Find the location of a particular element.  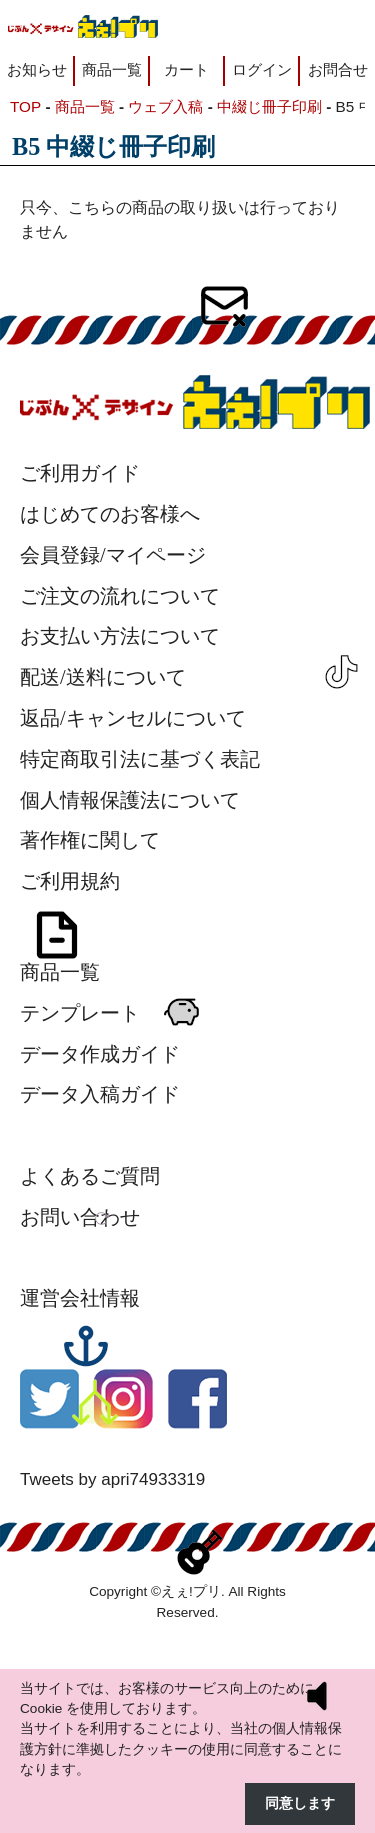

mute or unmute audio is located at coordinates (318, 1696).